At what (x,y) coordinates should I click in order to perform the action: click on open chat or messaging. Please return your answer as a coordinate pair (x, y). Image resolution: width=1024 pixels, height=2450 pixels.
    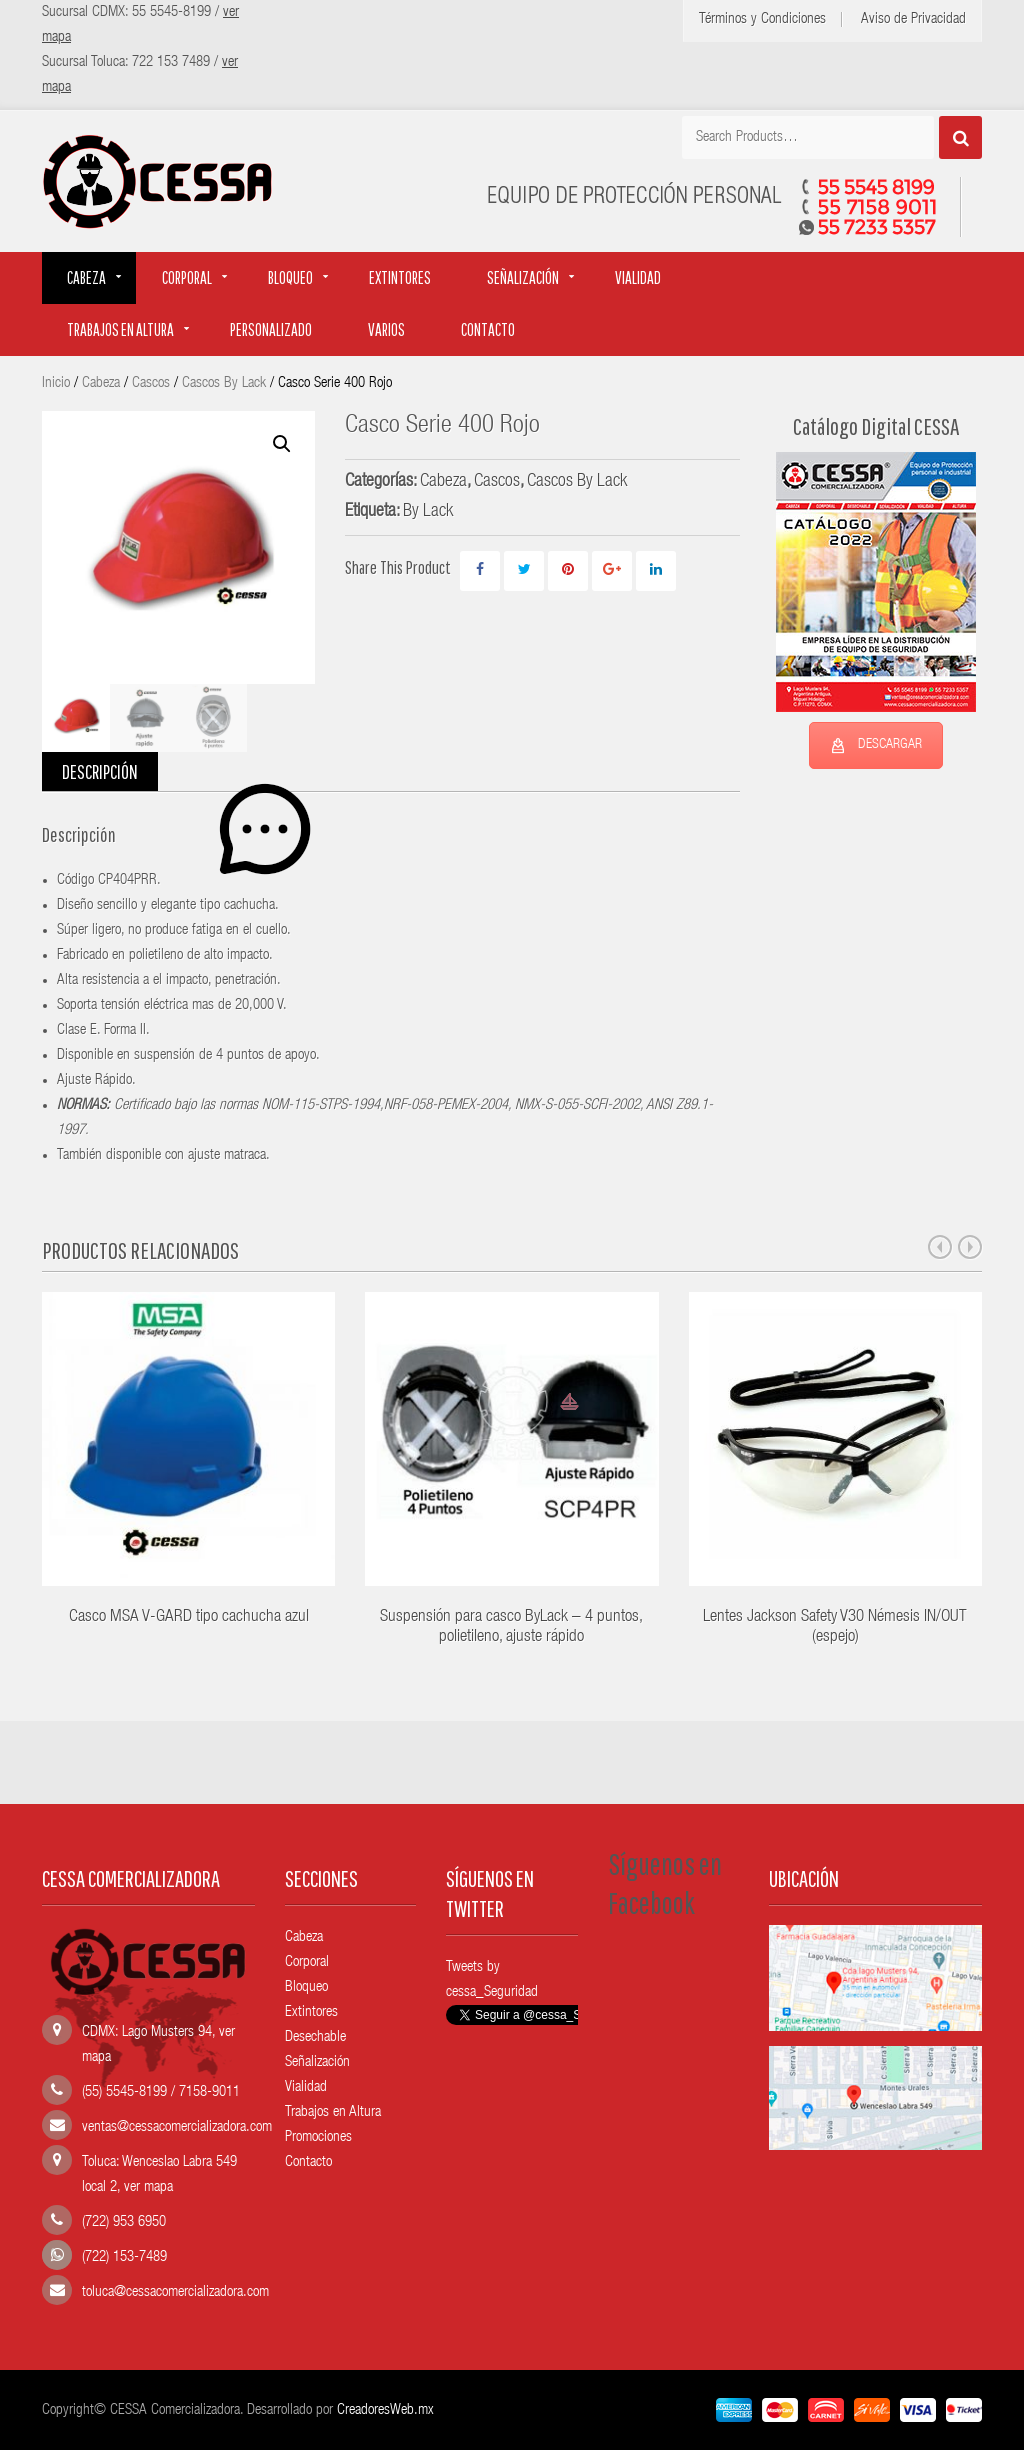
    Looking at the image, I should click on (265, 829).